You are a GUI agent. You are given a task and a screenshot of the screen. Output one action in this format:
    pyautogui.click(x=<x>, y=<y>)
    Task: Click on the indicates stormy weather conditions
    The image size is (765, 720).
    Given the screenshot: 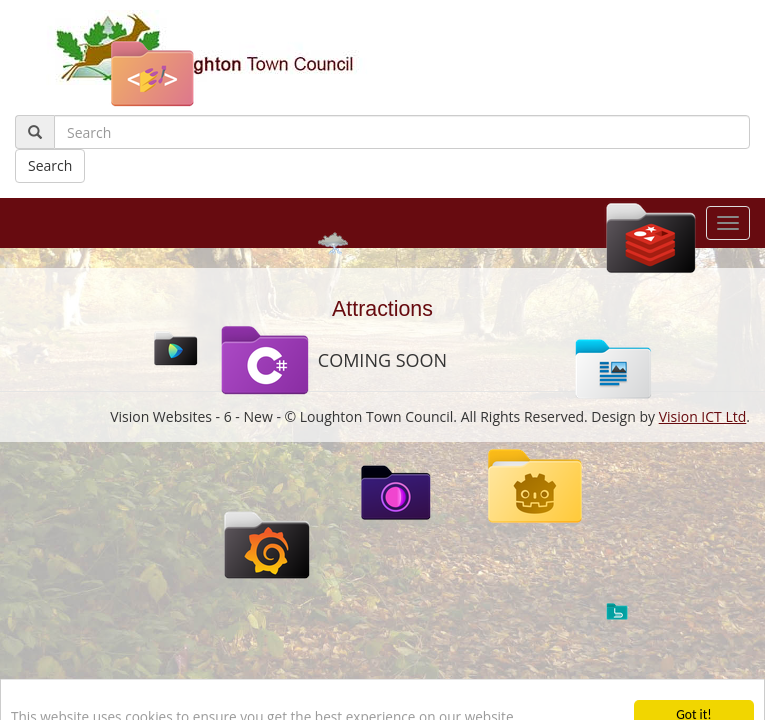 What is the action you would take?
    pyautogui.click(x=333, y=242)
    